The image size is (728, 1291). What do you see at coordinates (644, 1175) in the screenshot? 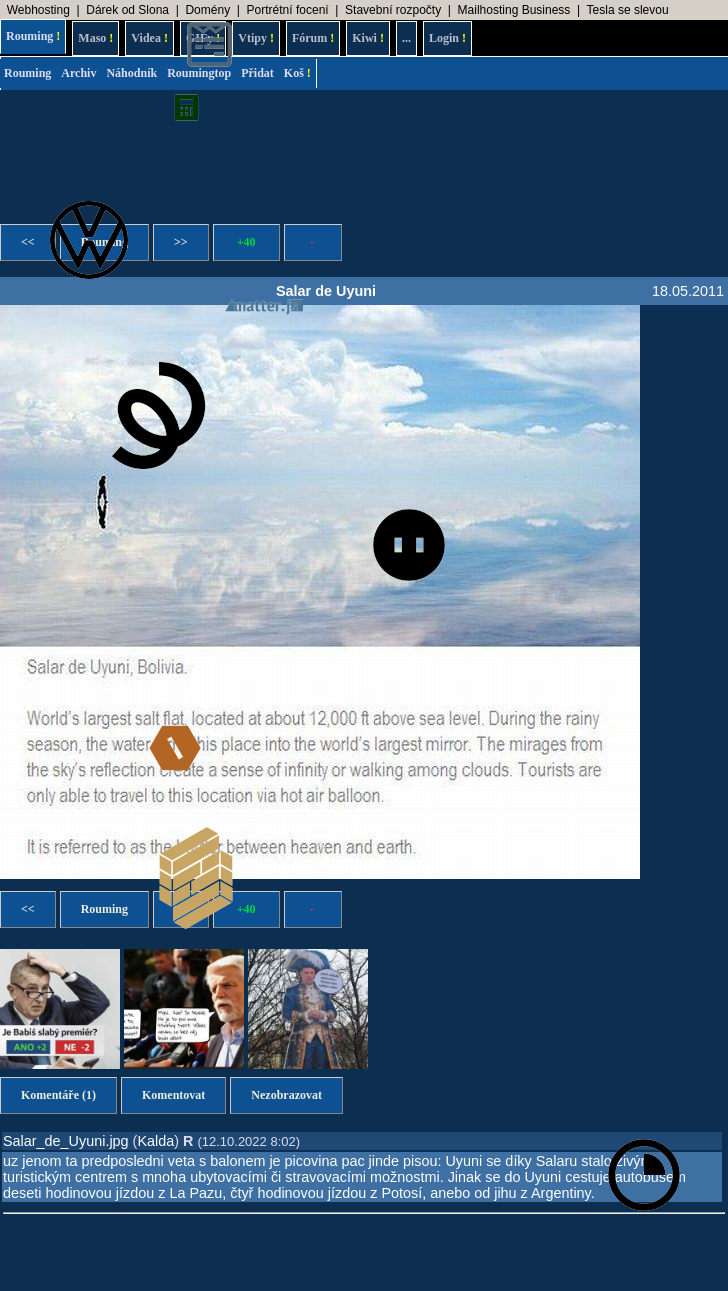
I see `indicates 25% progress or completion` at bounding box center [644, 1175].